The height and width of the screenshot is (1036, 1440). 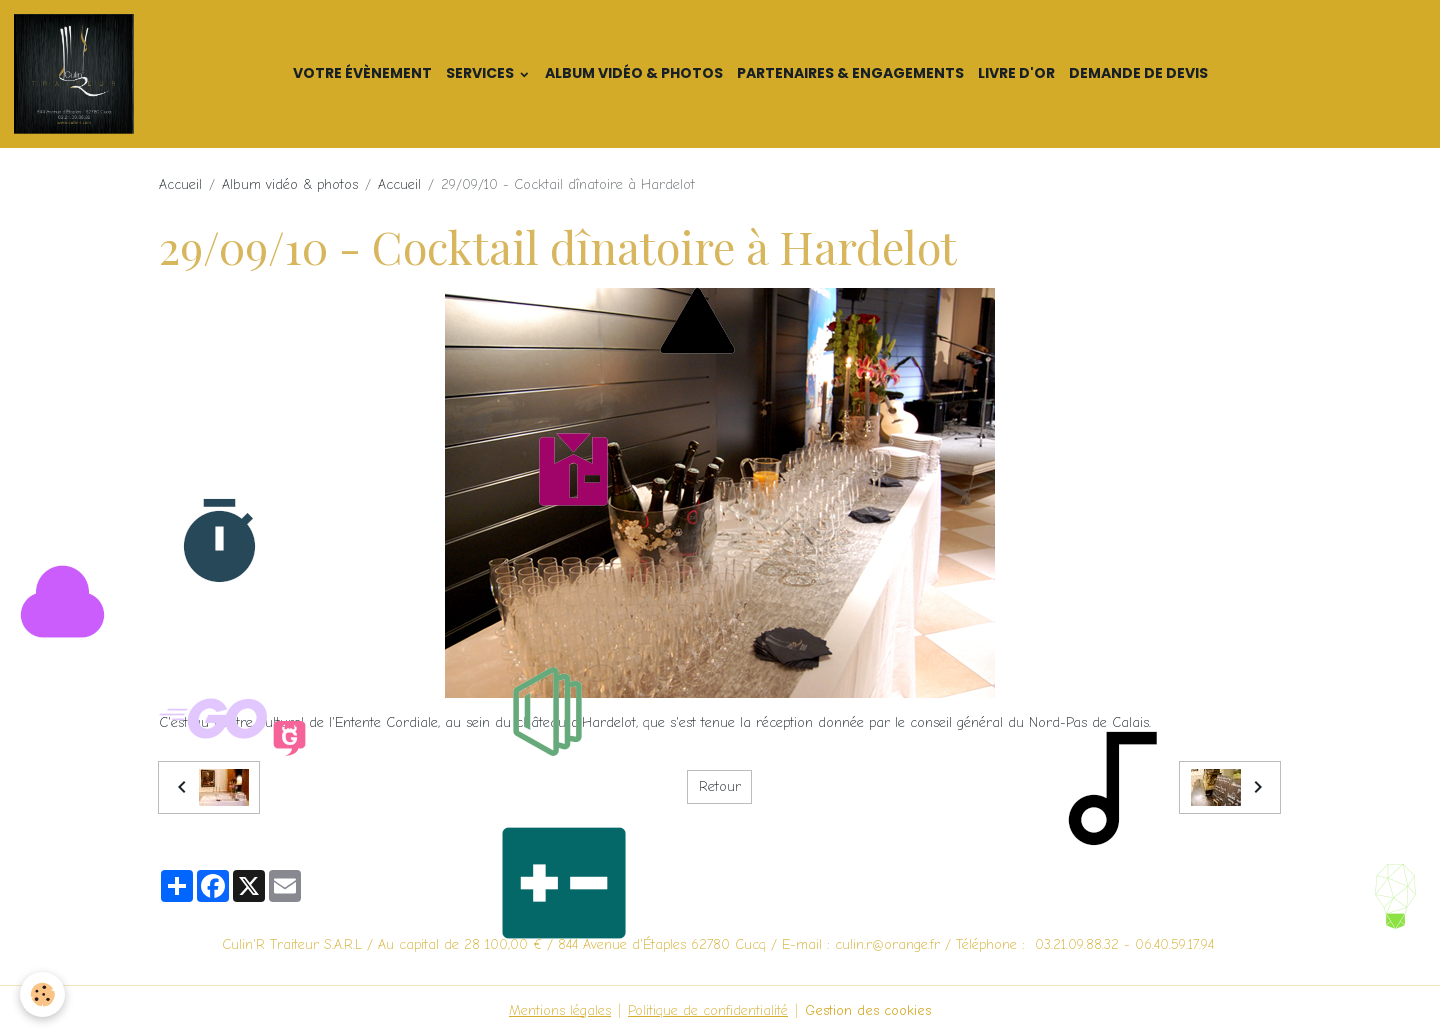 I want to click on open the minds social network app, so click(x=1395, y=896).